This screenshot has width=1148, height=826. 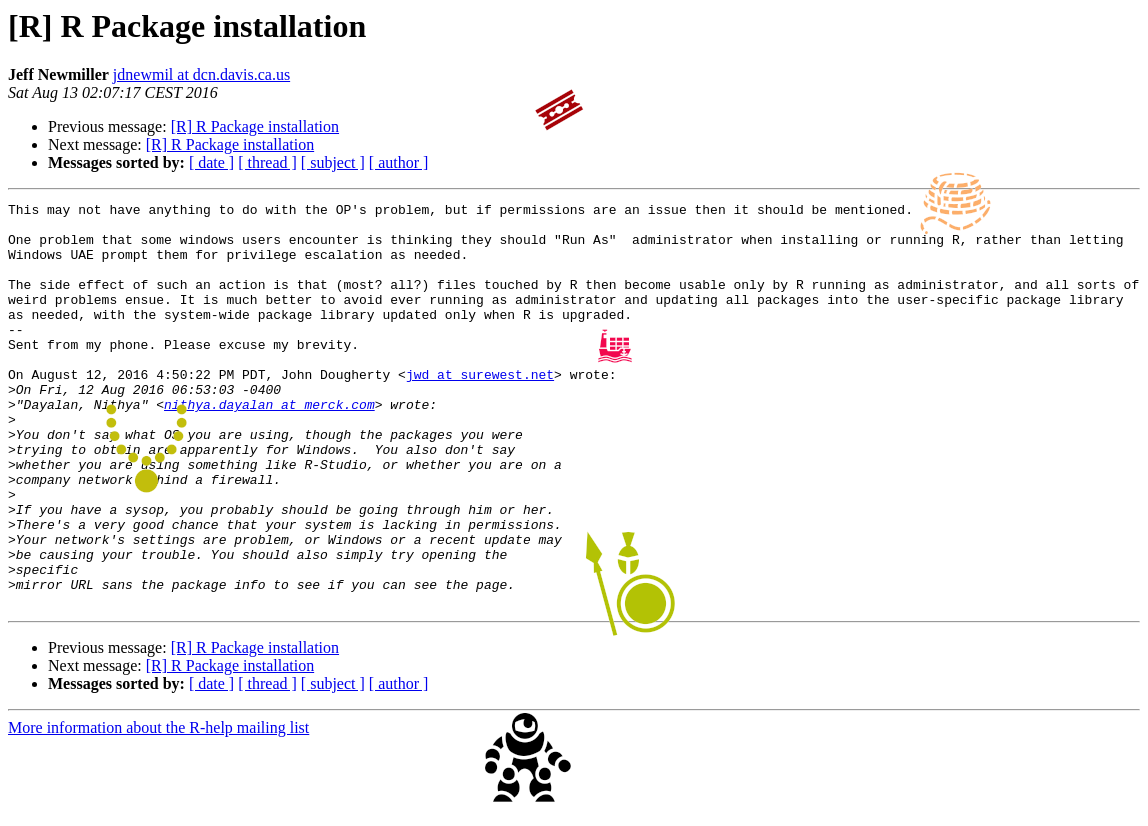 I want to click on razor blade tool or cutting implement, so click(x=559, y=110).